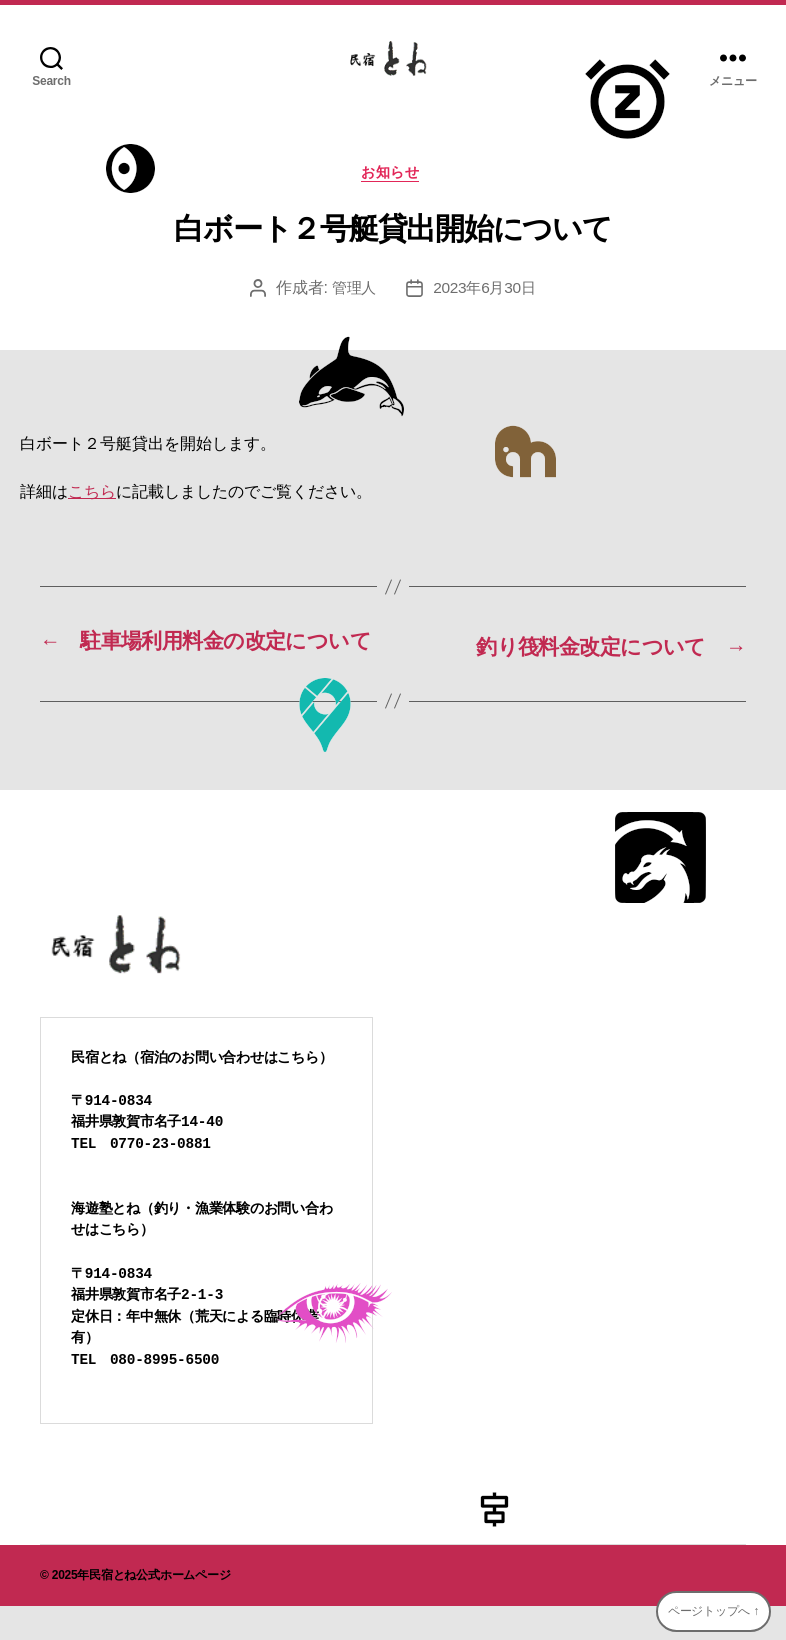 The height and width of the screenshot is (1640, 786). What do you see at coordinates (325, 715) in the screenshot?
I see `open Google Maps` at bounding box center [325, 715].